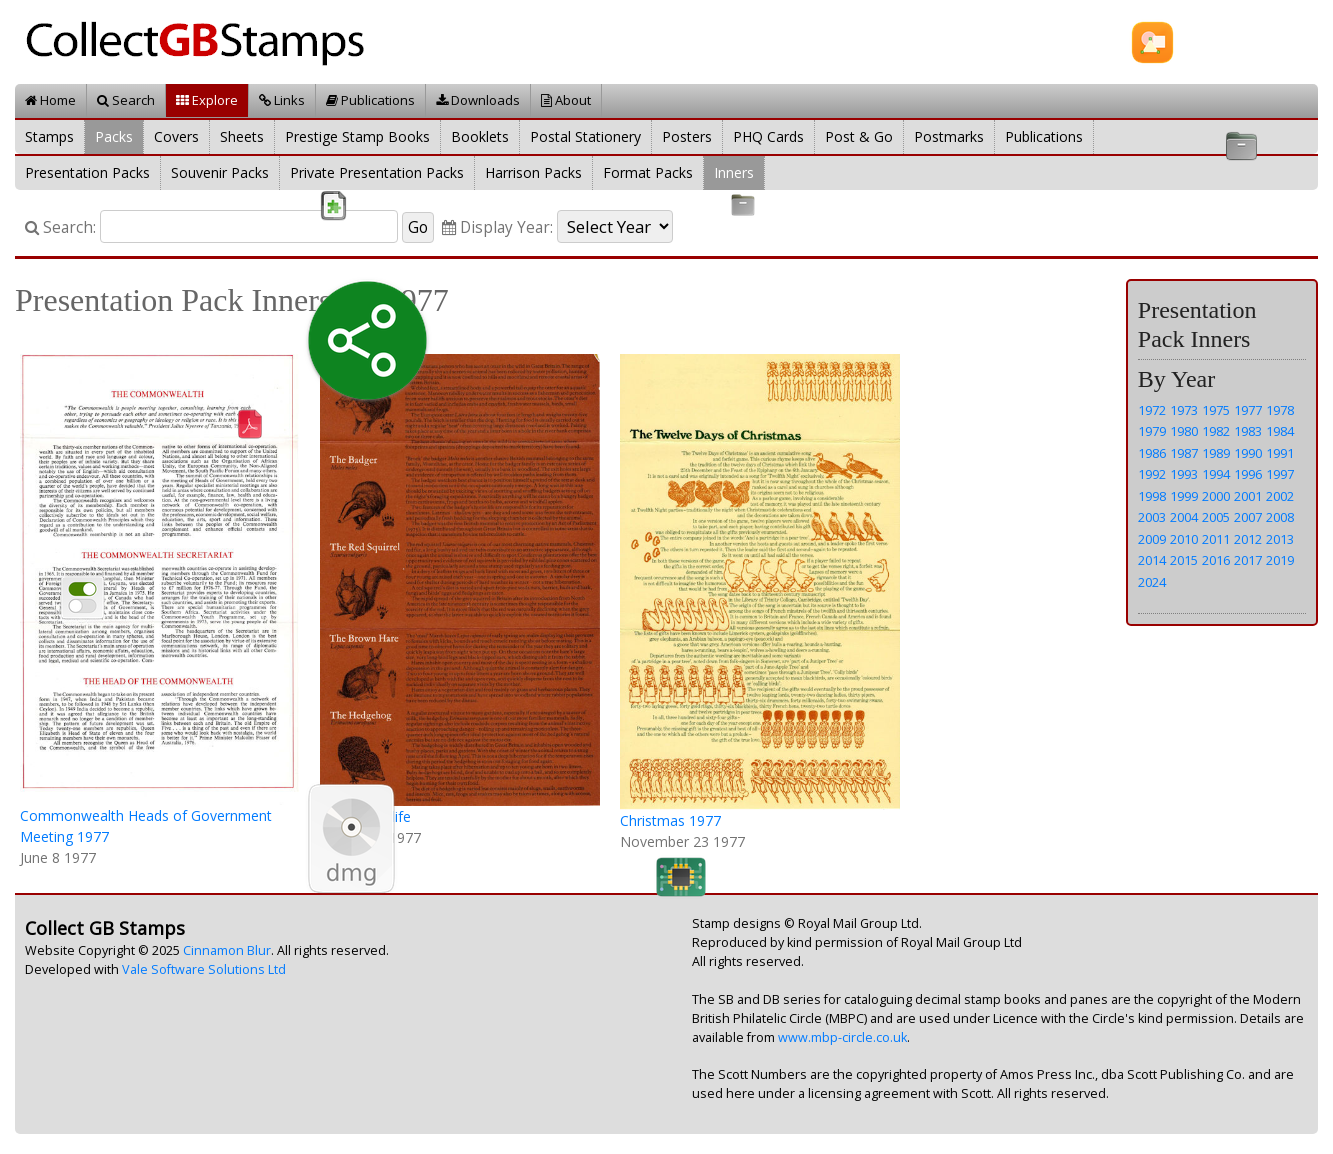 The height and width of the screenshot is (1154, 1333). What do you see at coordinates (250, 424) in the screenshot?
I see `open a pdf document` at bounding box center [250, 424].